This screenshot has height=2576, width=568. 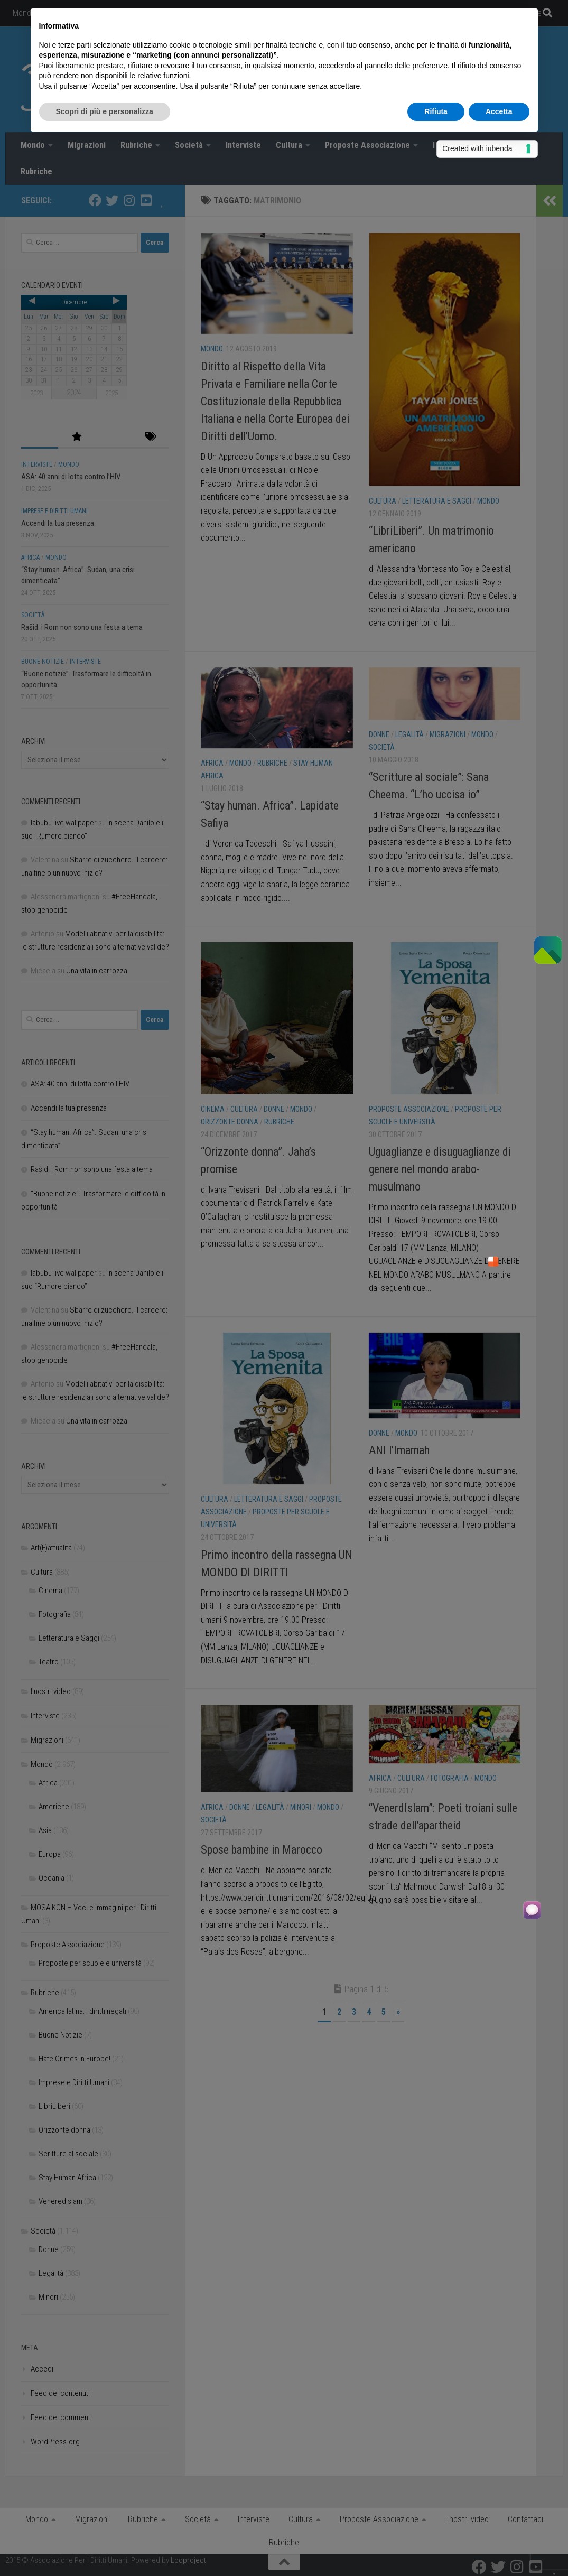 I want to click on switch to the top-left workspace, so click(x=493, y=1261).